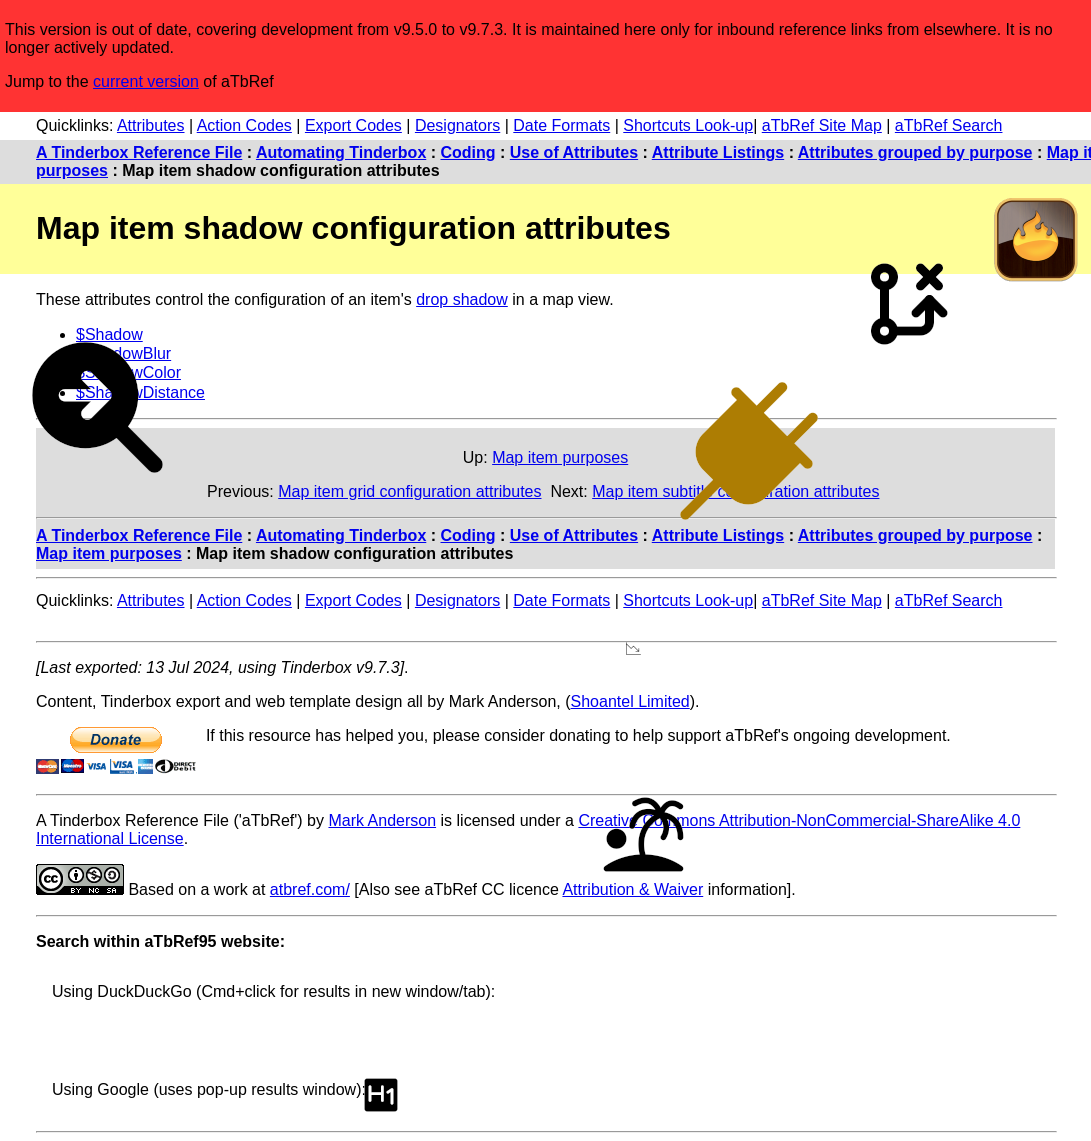 Image resolution: width=1091 pixels, height=1141 pixels. I want to click on delete a git branch, so click(907, 304).